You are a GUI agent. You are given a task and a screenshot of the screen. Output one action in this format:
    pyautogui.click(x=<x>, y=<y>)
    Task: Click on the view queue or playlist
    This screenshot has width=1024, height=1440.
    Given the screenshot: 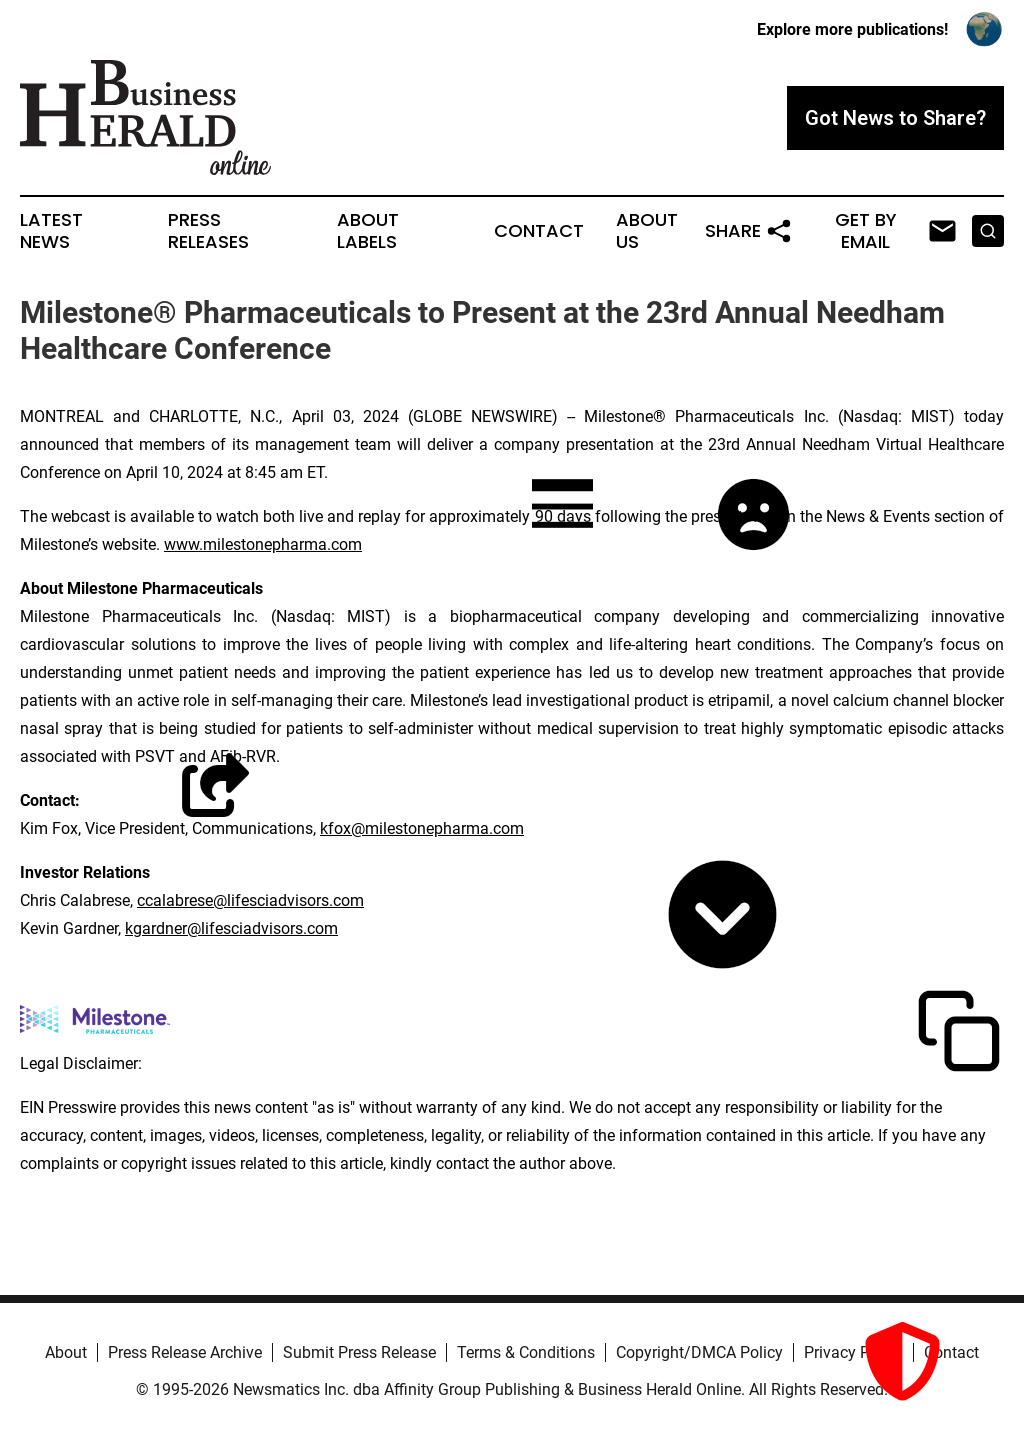 What is the action you would take?
    pyautogui.click(x=562, y=503)
    